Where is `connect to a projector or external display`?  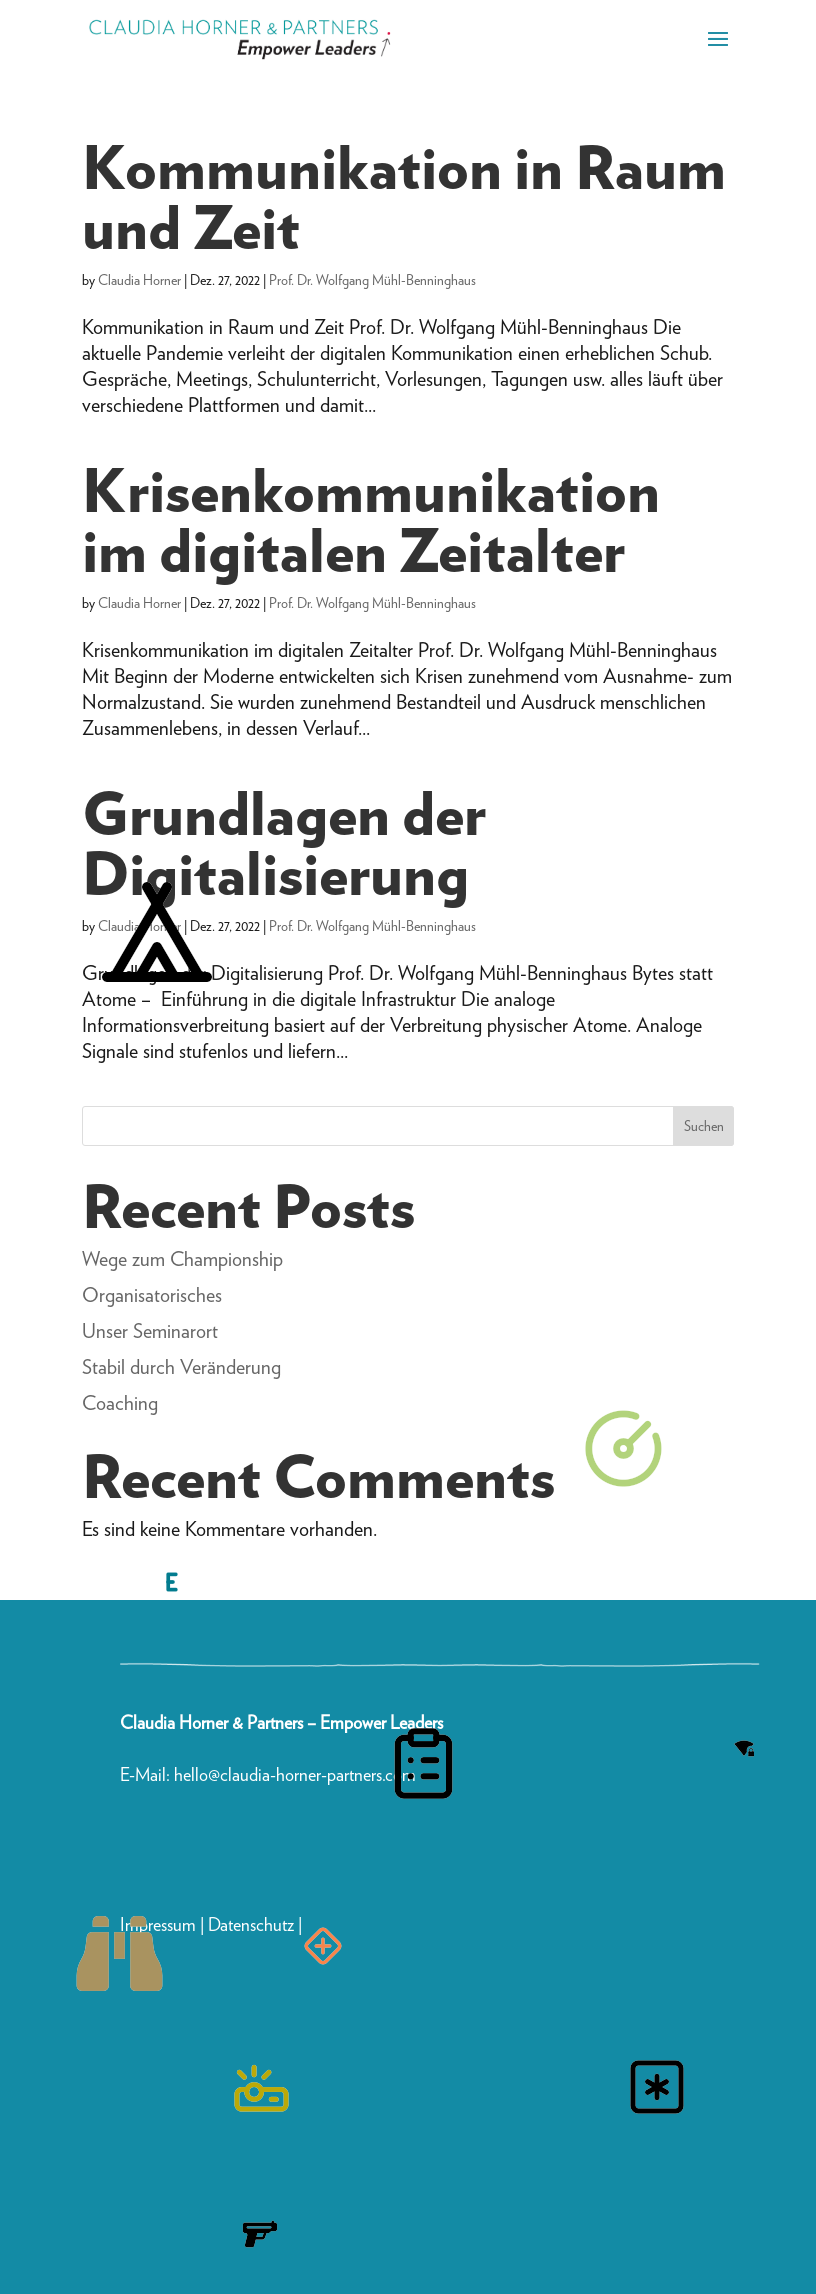 connect to a projector or external display is located at coordinates (261, 2089).